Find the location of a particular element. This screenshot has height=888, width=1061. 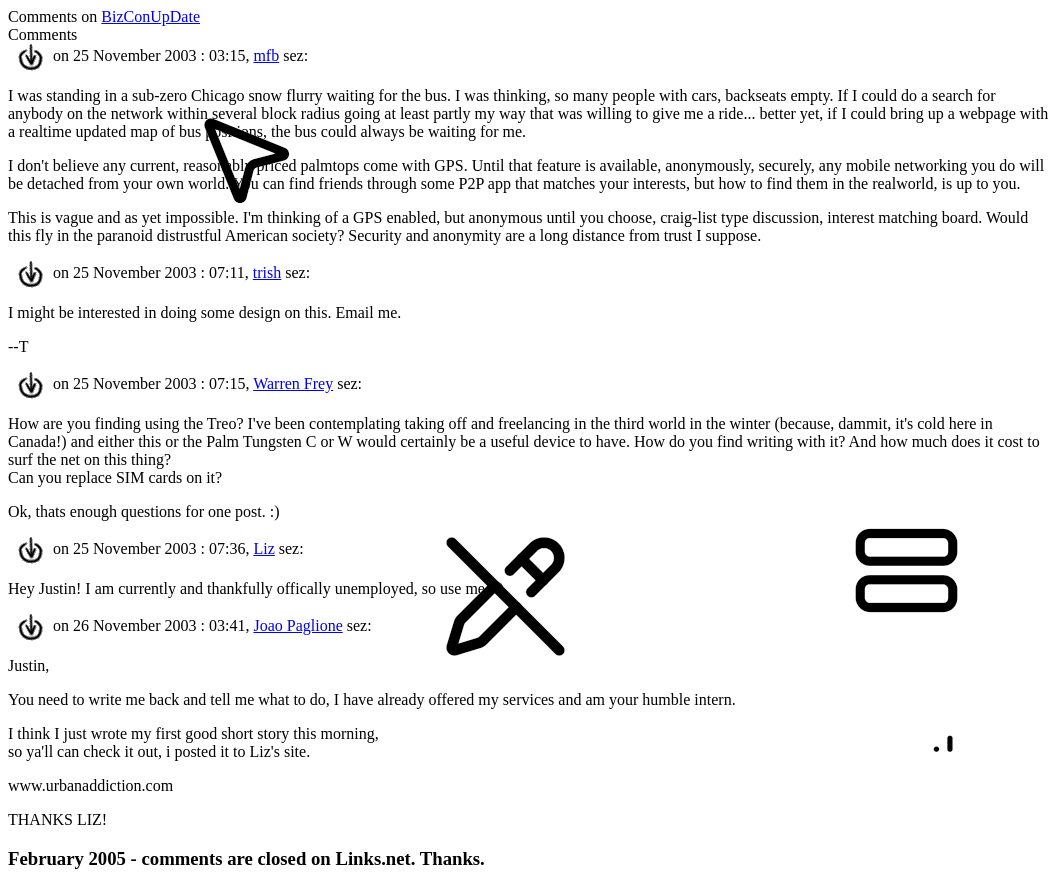

cursor or pointer indicator is located at coordinates (244, 158).